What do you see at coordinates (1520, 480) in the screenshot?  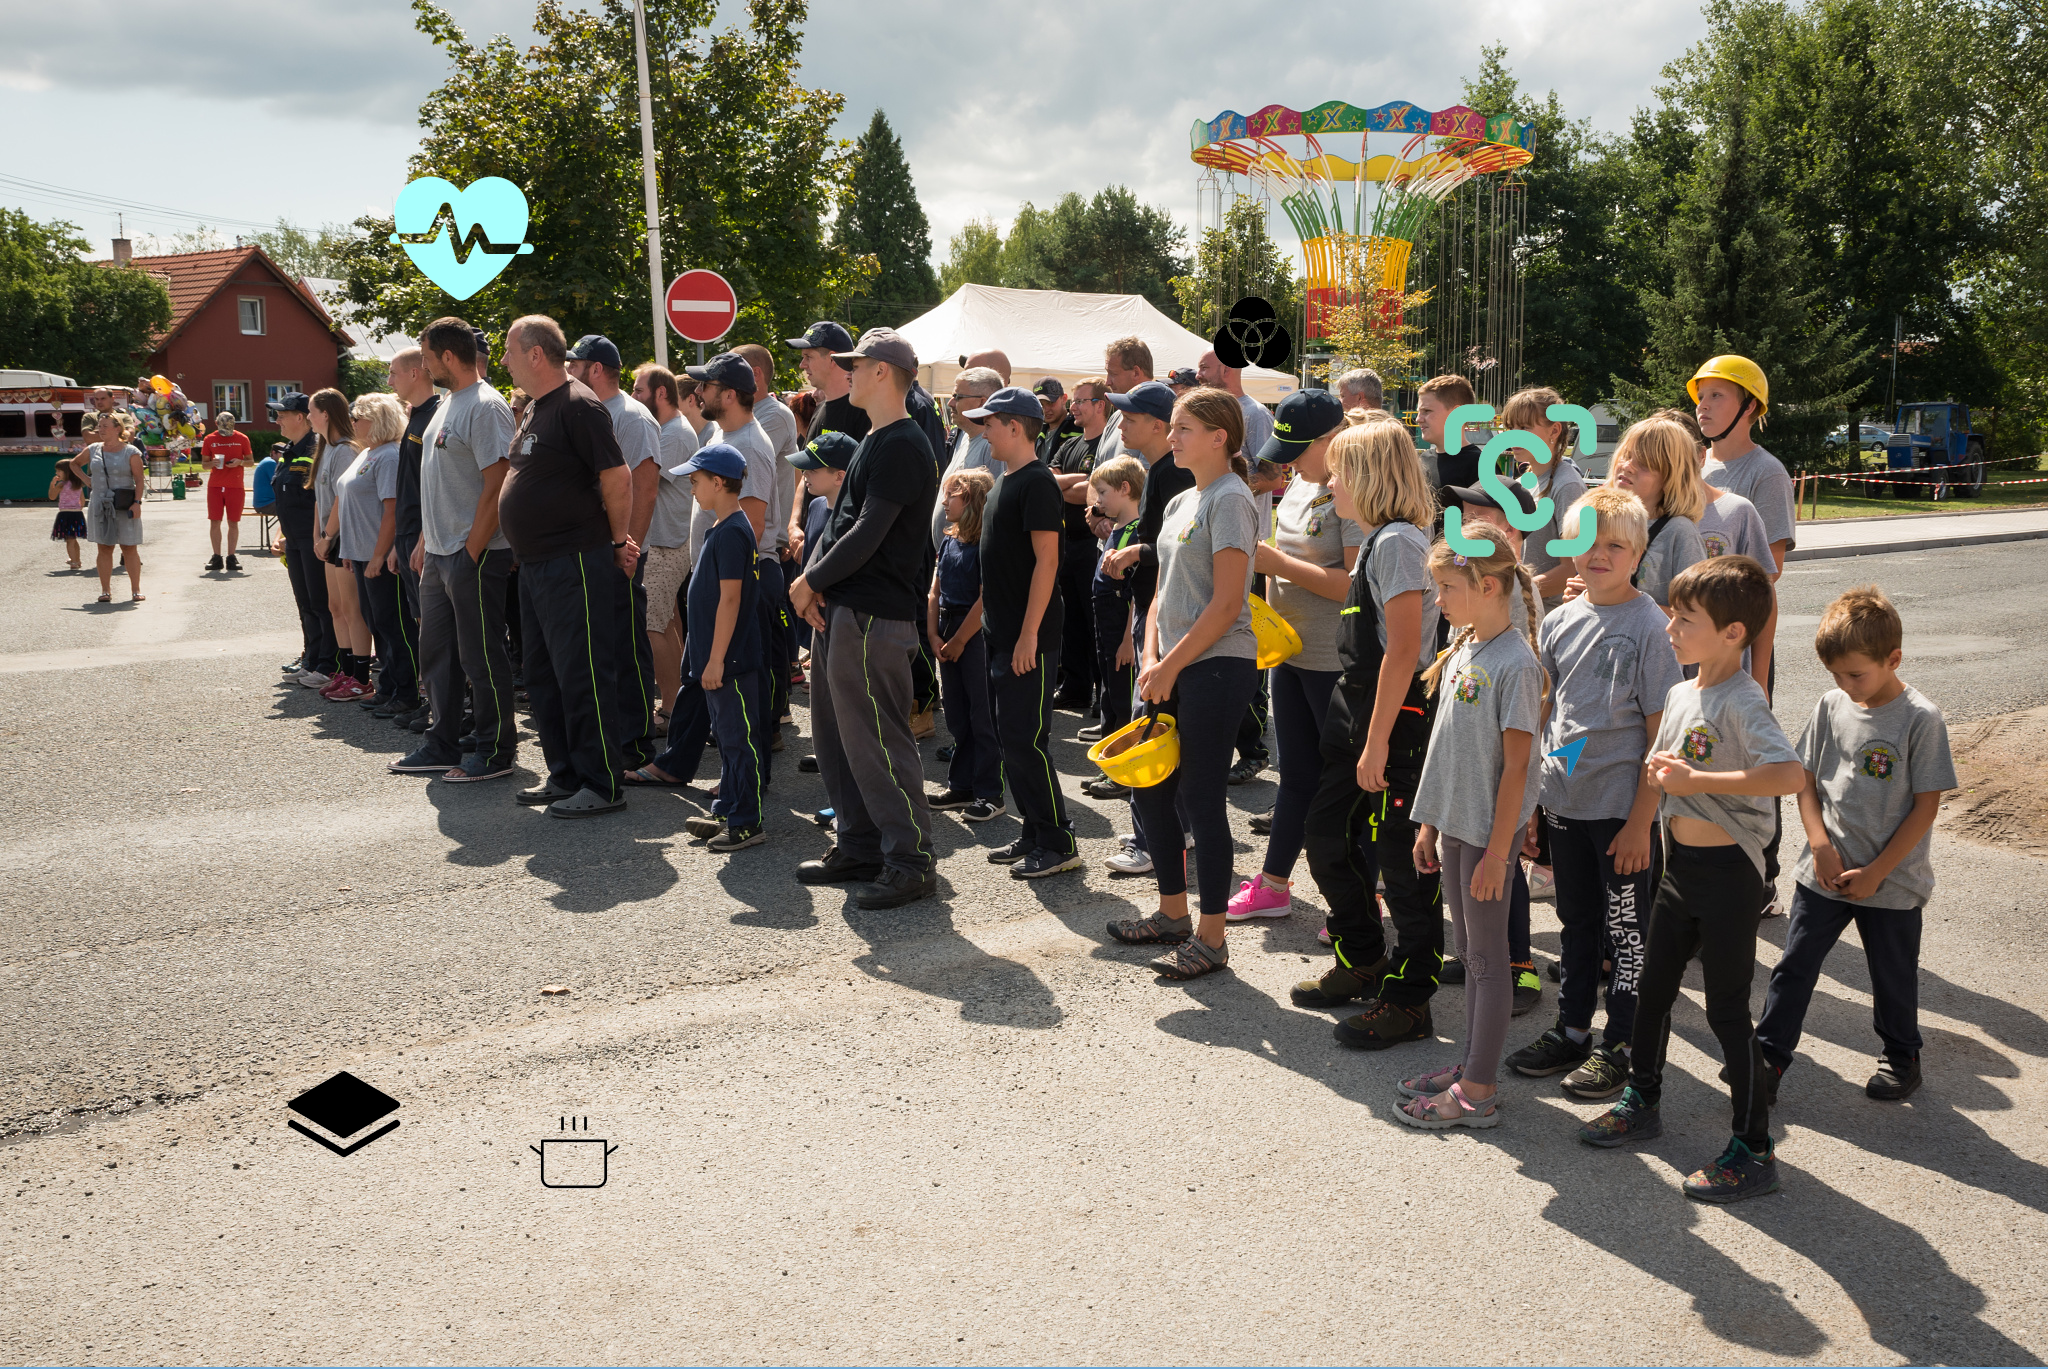 I see `scan or identify using ear biometrics` at bounding box center [1520, 480].